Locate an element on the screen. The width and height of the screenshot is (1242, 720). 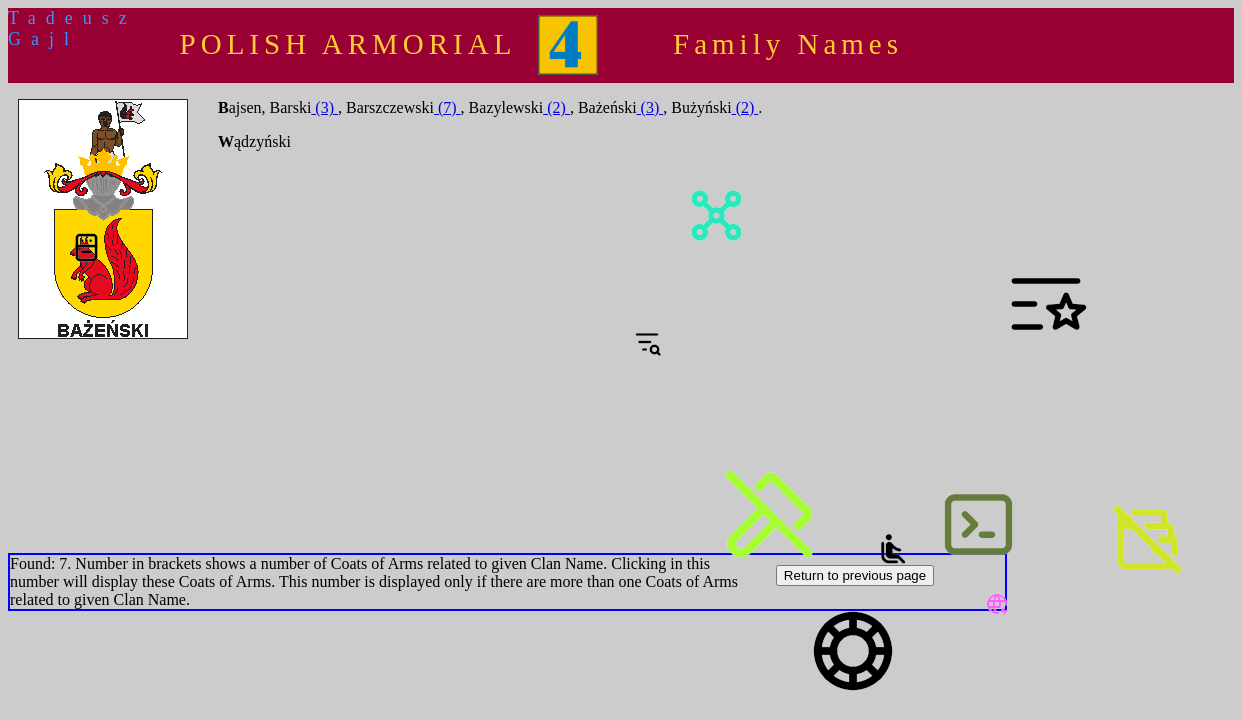
open command line terminal is located at coordinates (978, 524).